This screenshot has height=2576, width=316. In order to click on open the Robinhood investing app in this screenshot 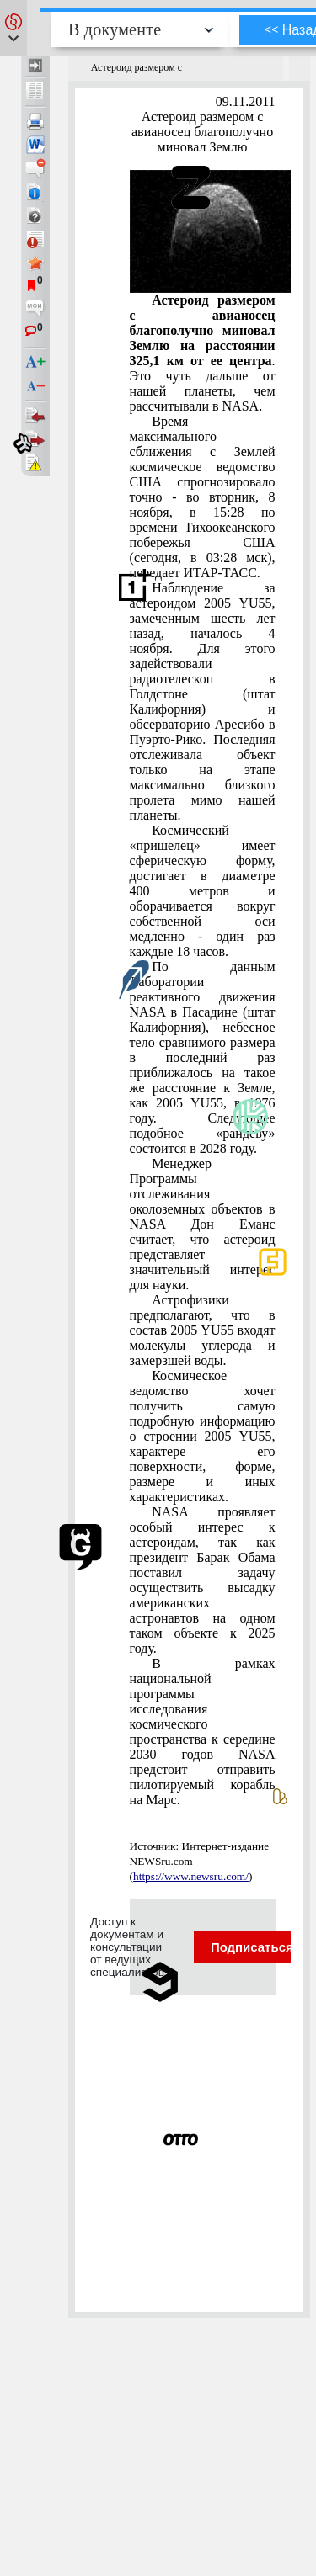, I will do `click(134, 980)`.